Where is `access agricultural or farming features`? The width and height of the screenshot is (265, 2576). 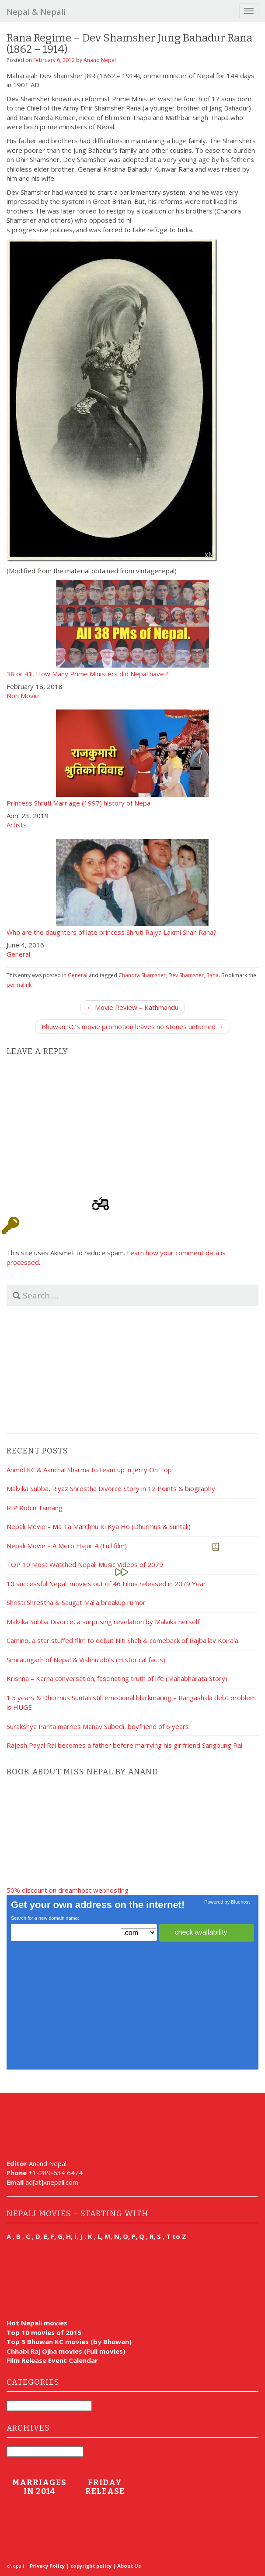 access agricultural or farming features is located at coordinates (100, 1204).